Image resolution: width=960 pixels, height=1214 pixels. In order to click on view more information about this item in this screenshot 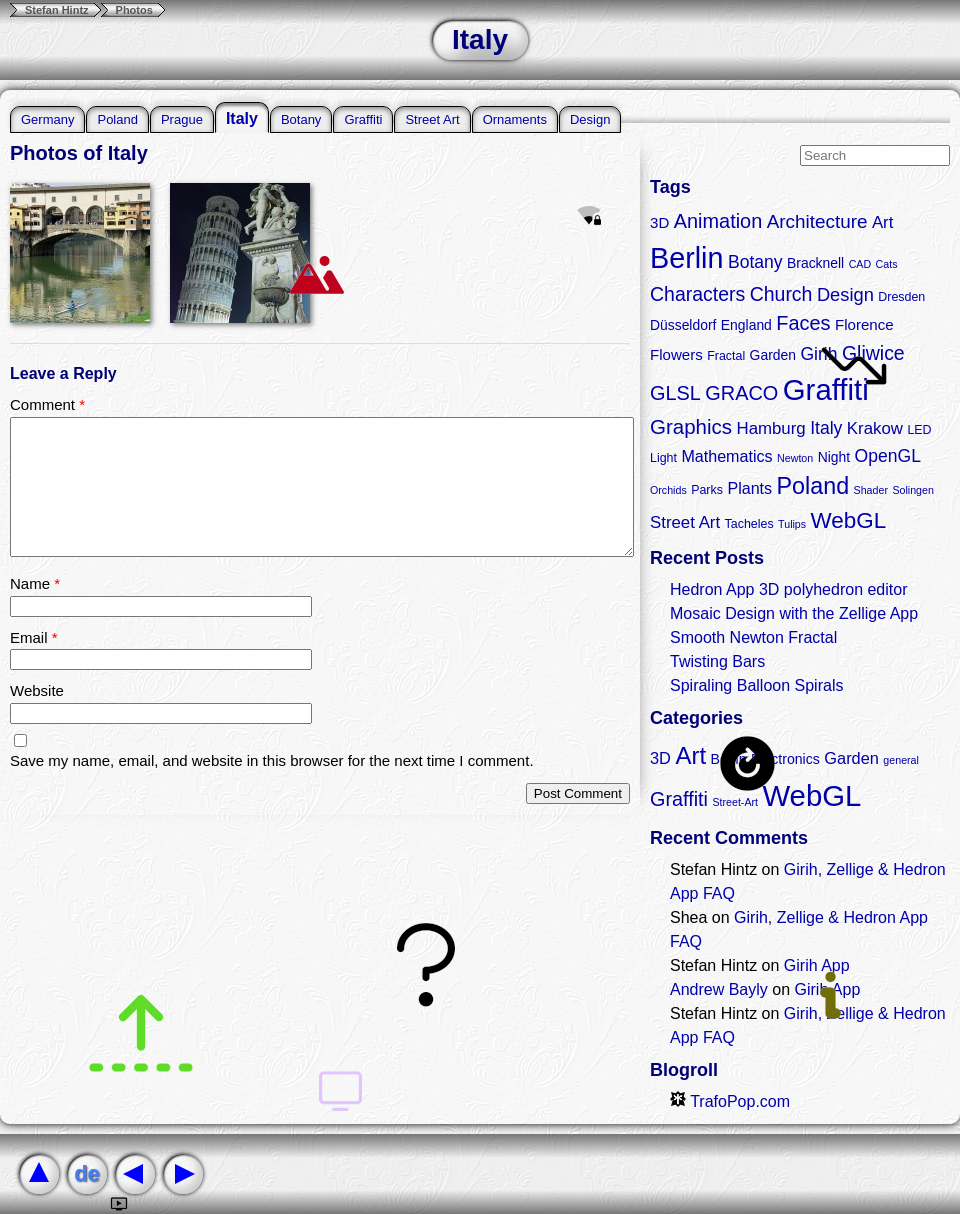, I will do `click(830, 992)`.